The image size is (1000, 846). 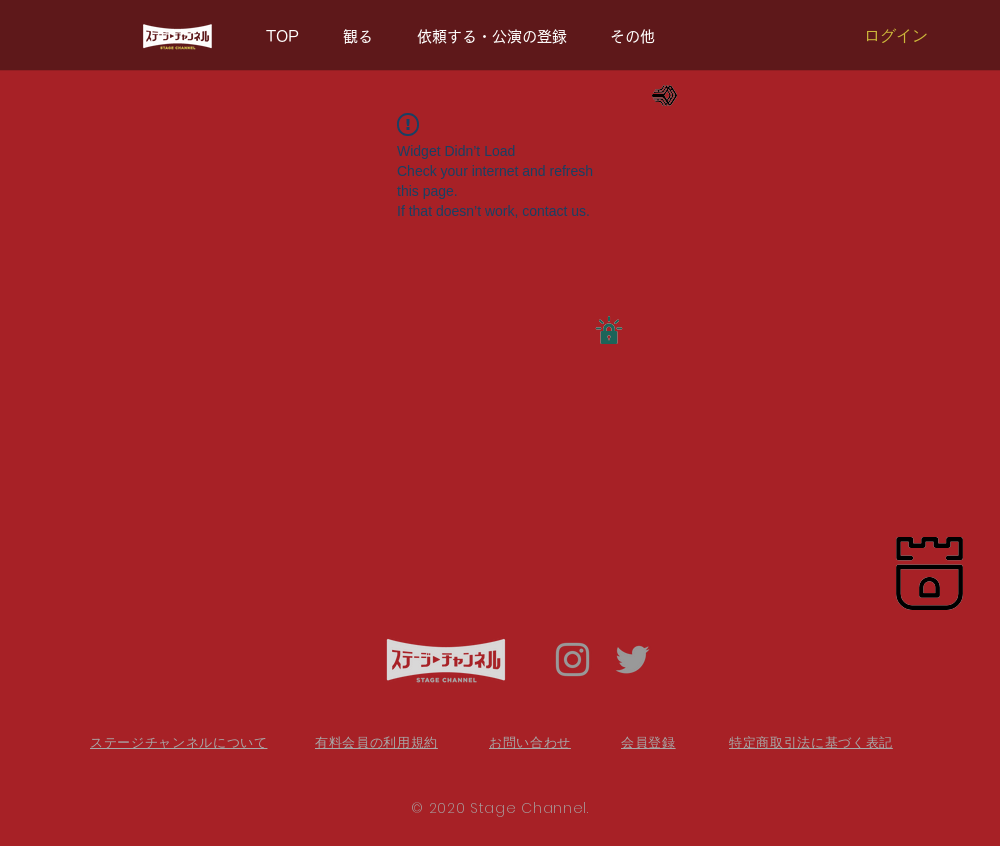 What do you see at coordinates (664, 95) in the screenshot?
I see `pm2 process manager logo` at bounding box center [664, 95].